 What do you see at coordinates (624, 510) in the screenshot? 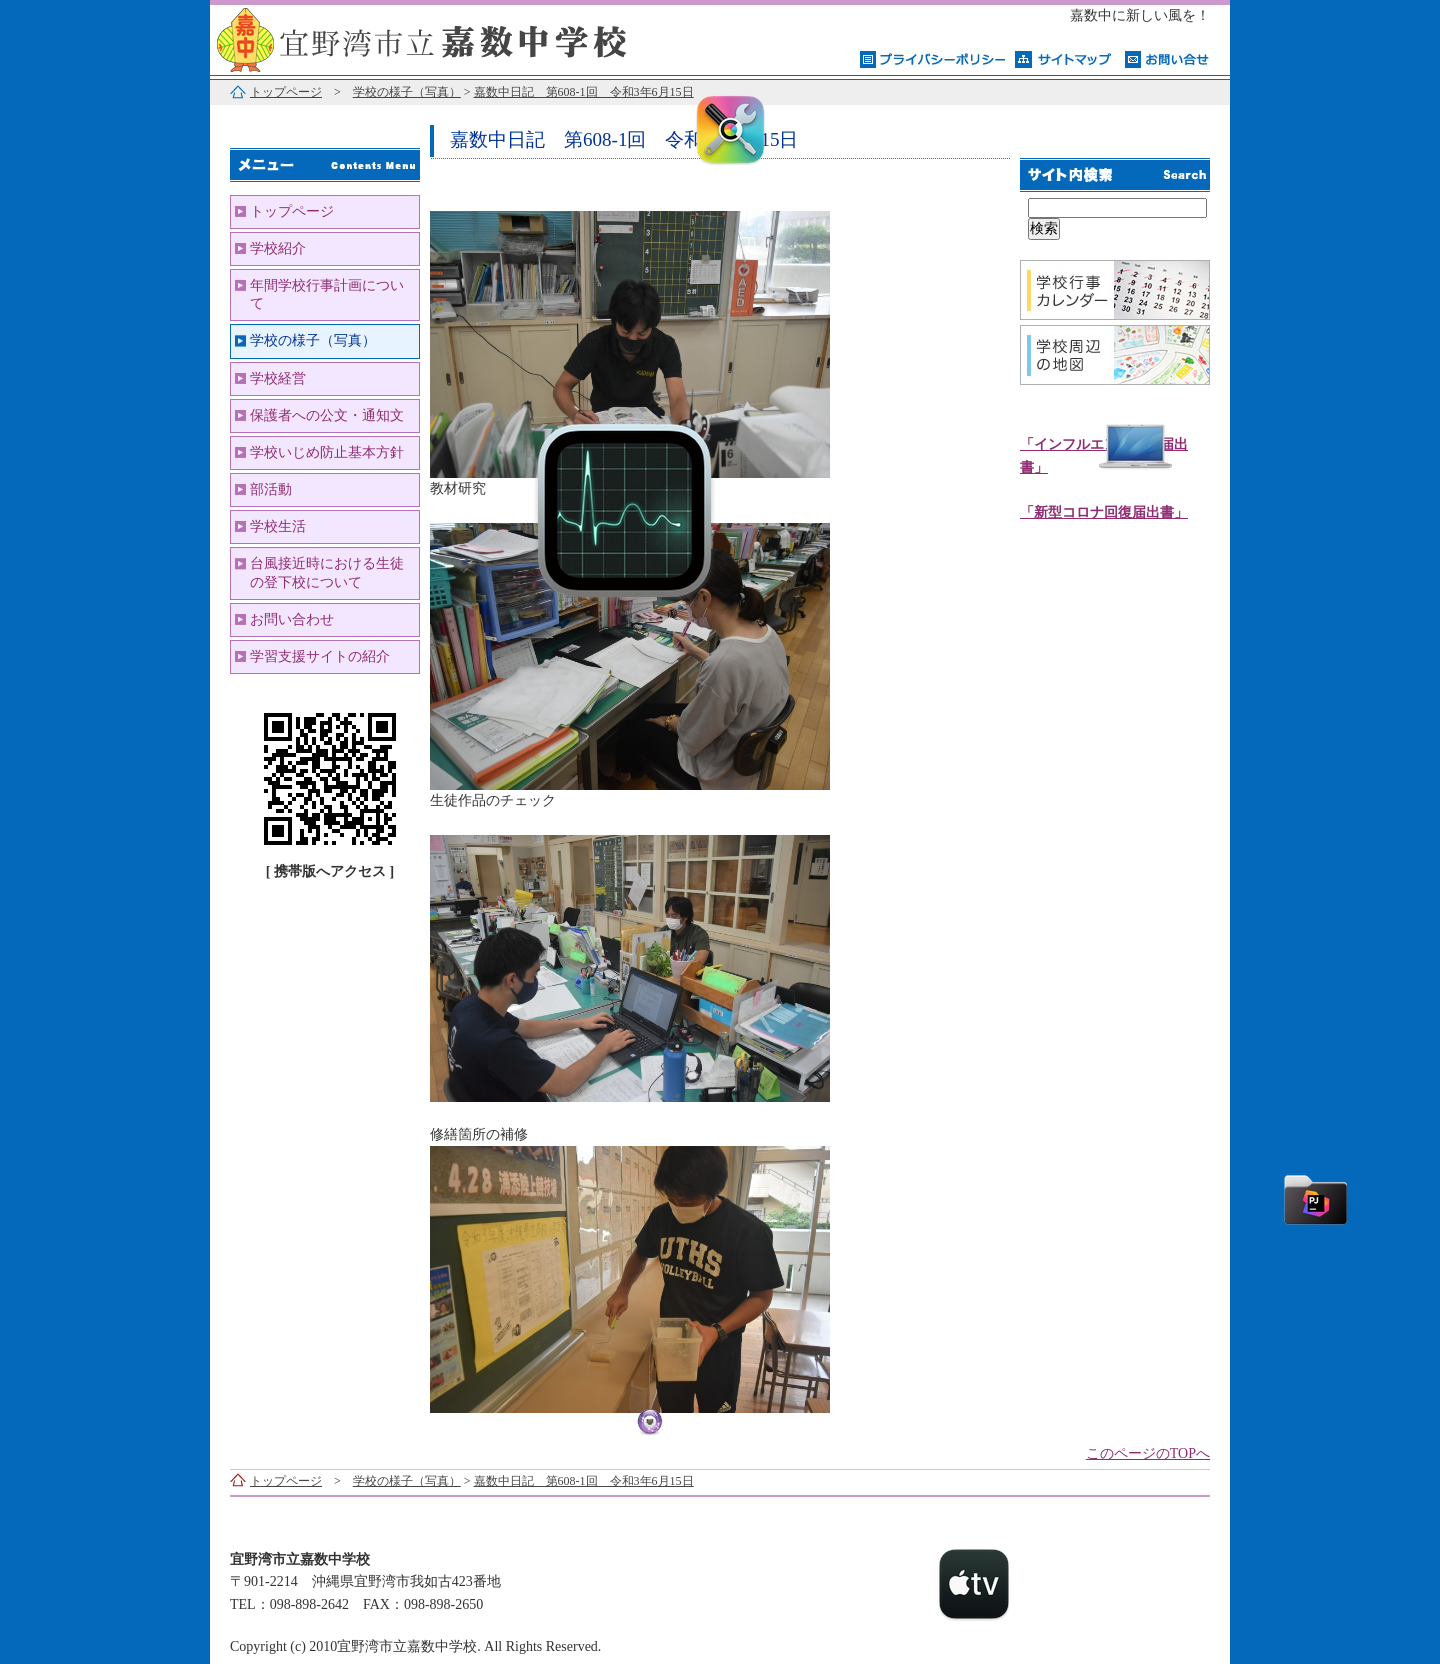
I see `open activity monitor to view system processes` at bounding box center [624, 510].